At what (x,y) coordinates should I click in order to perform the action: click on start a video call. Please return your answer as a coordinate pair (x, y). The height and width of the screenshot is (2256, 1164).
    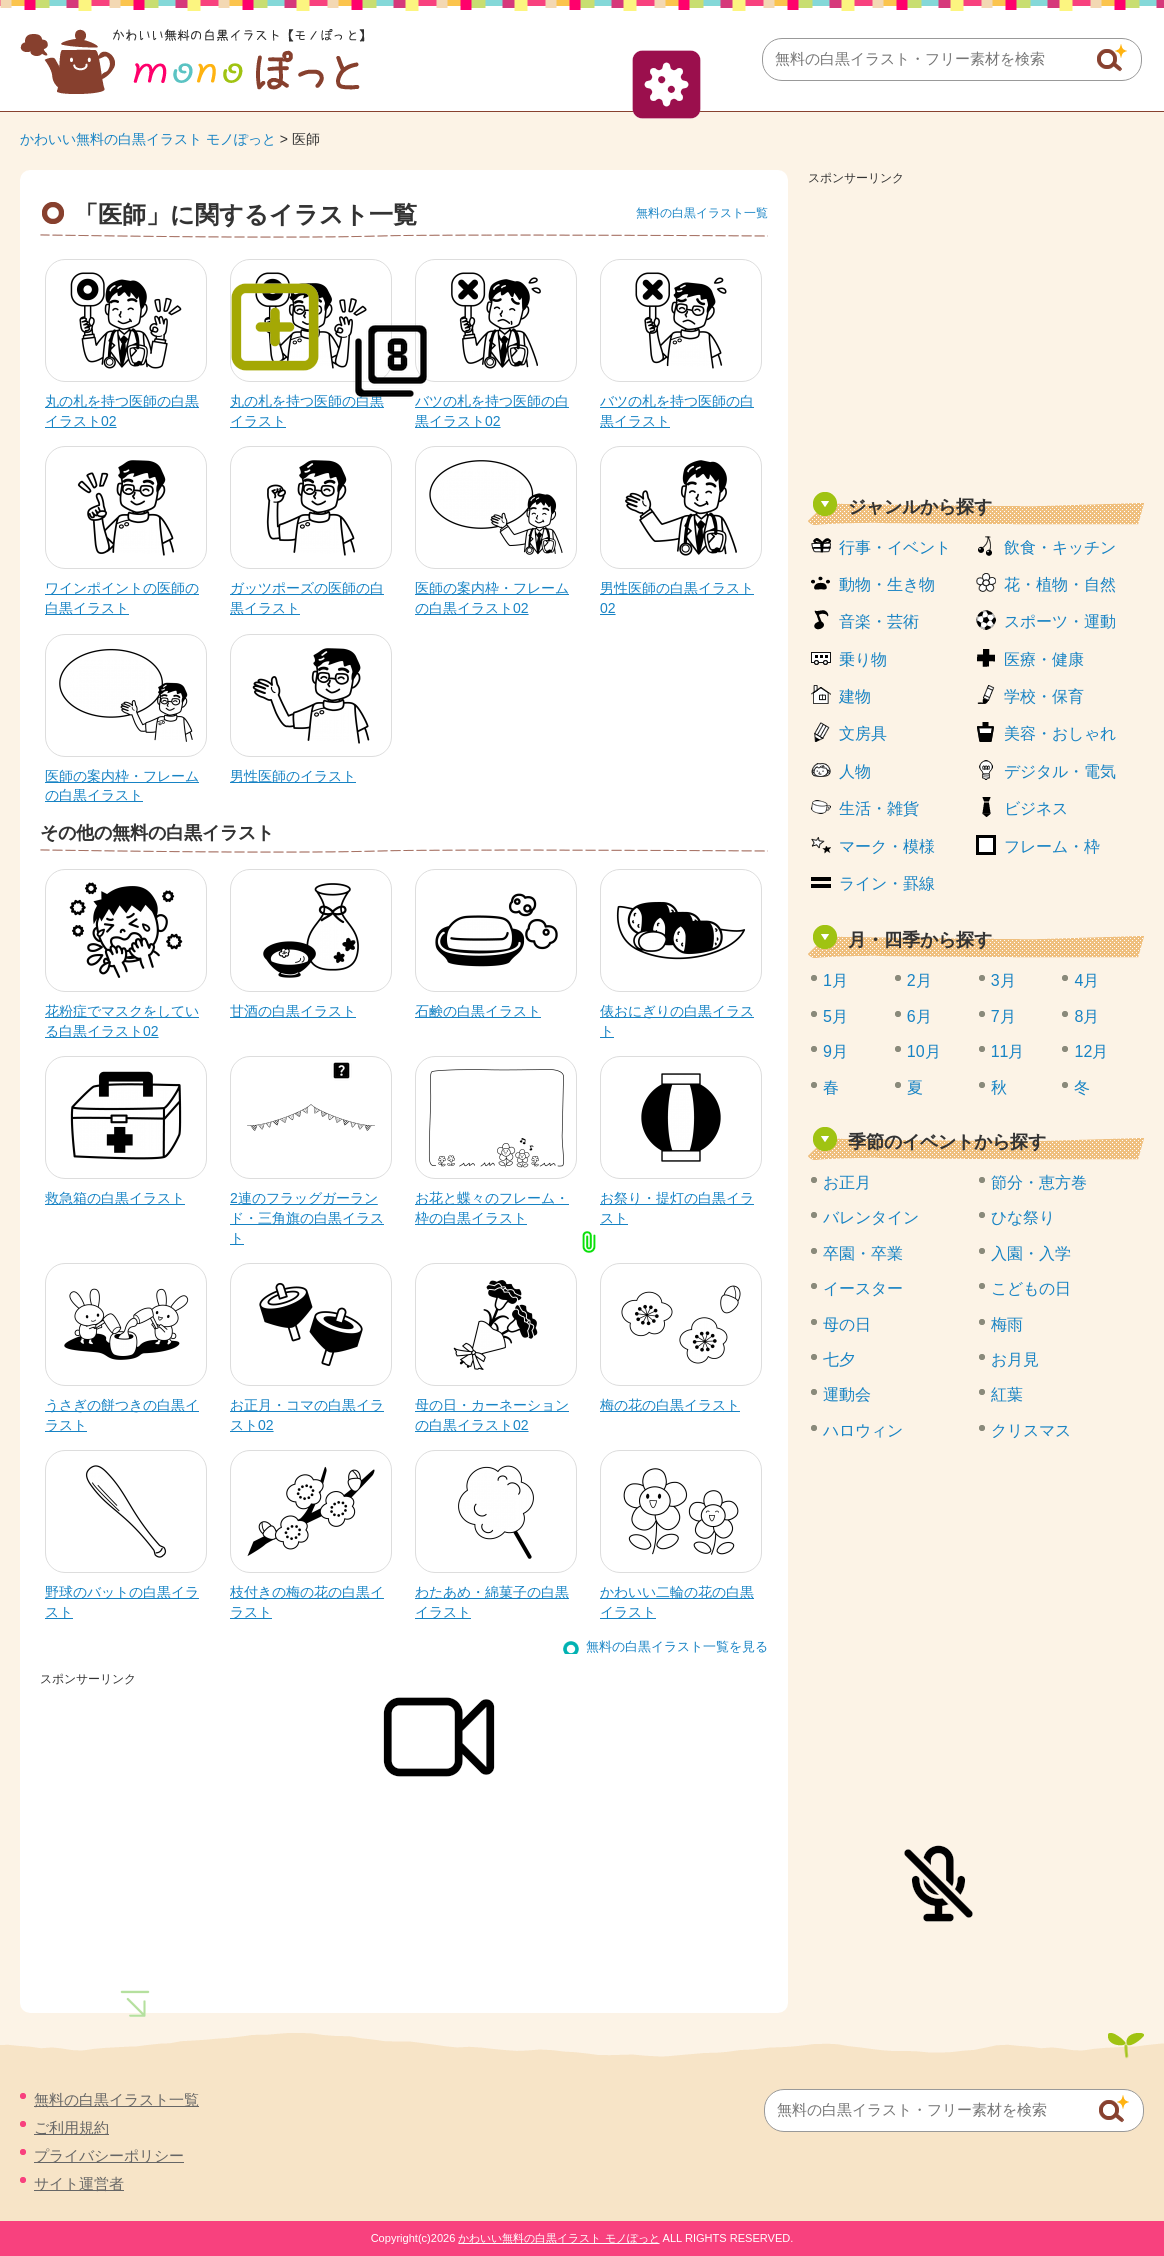
    Looking at the image, I should click on (439, 1737).